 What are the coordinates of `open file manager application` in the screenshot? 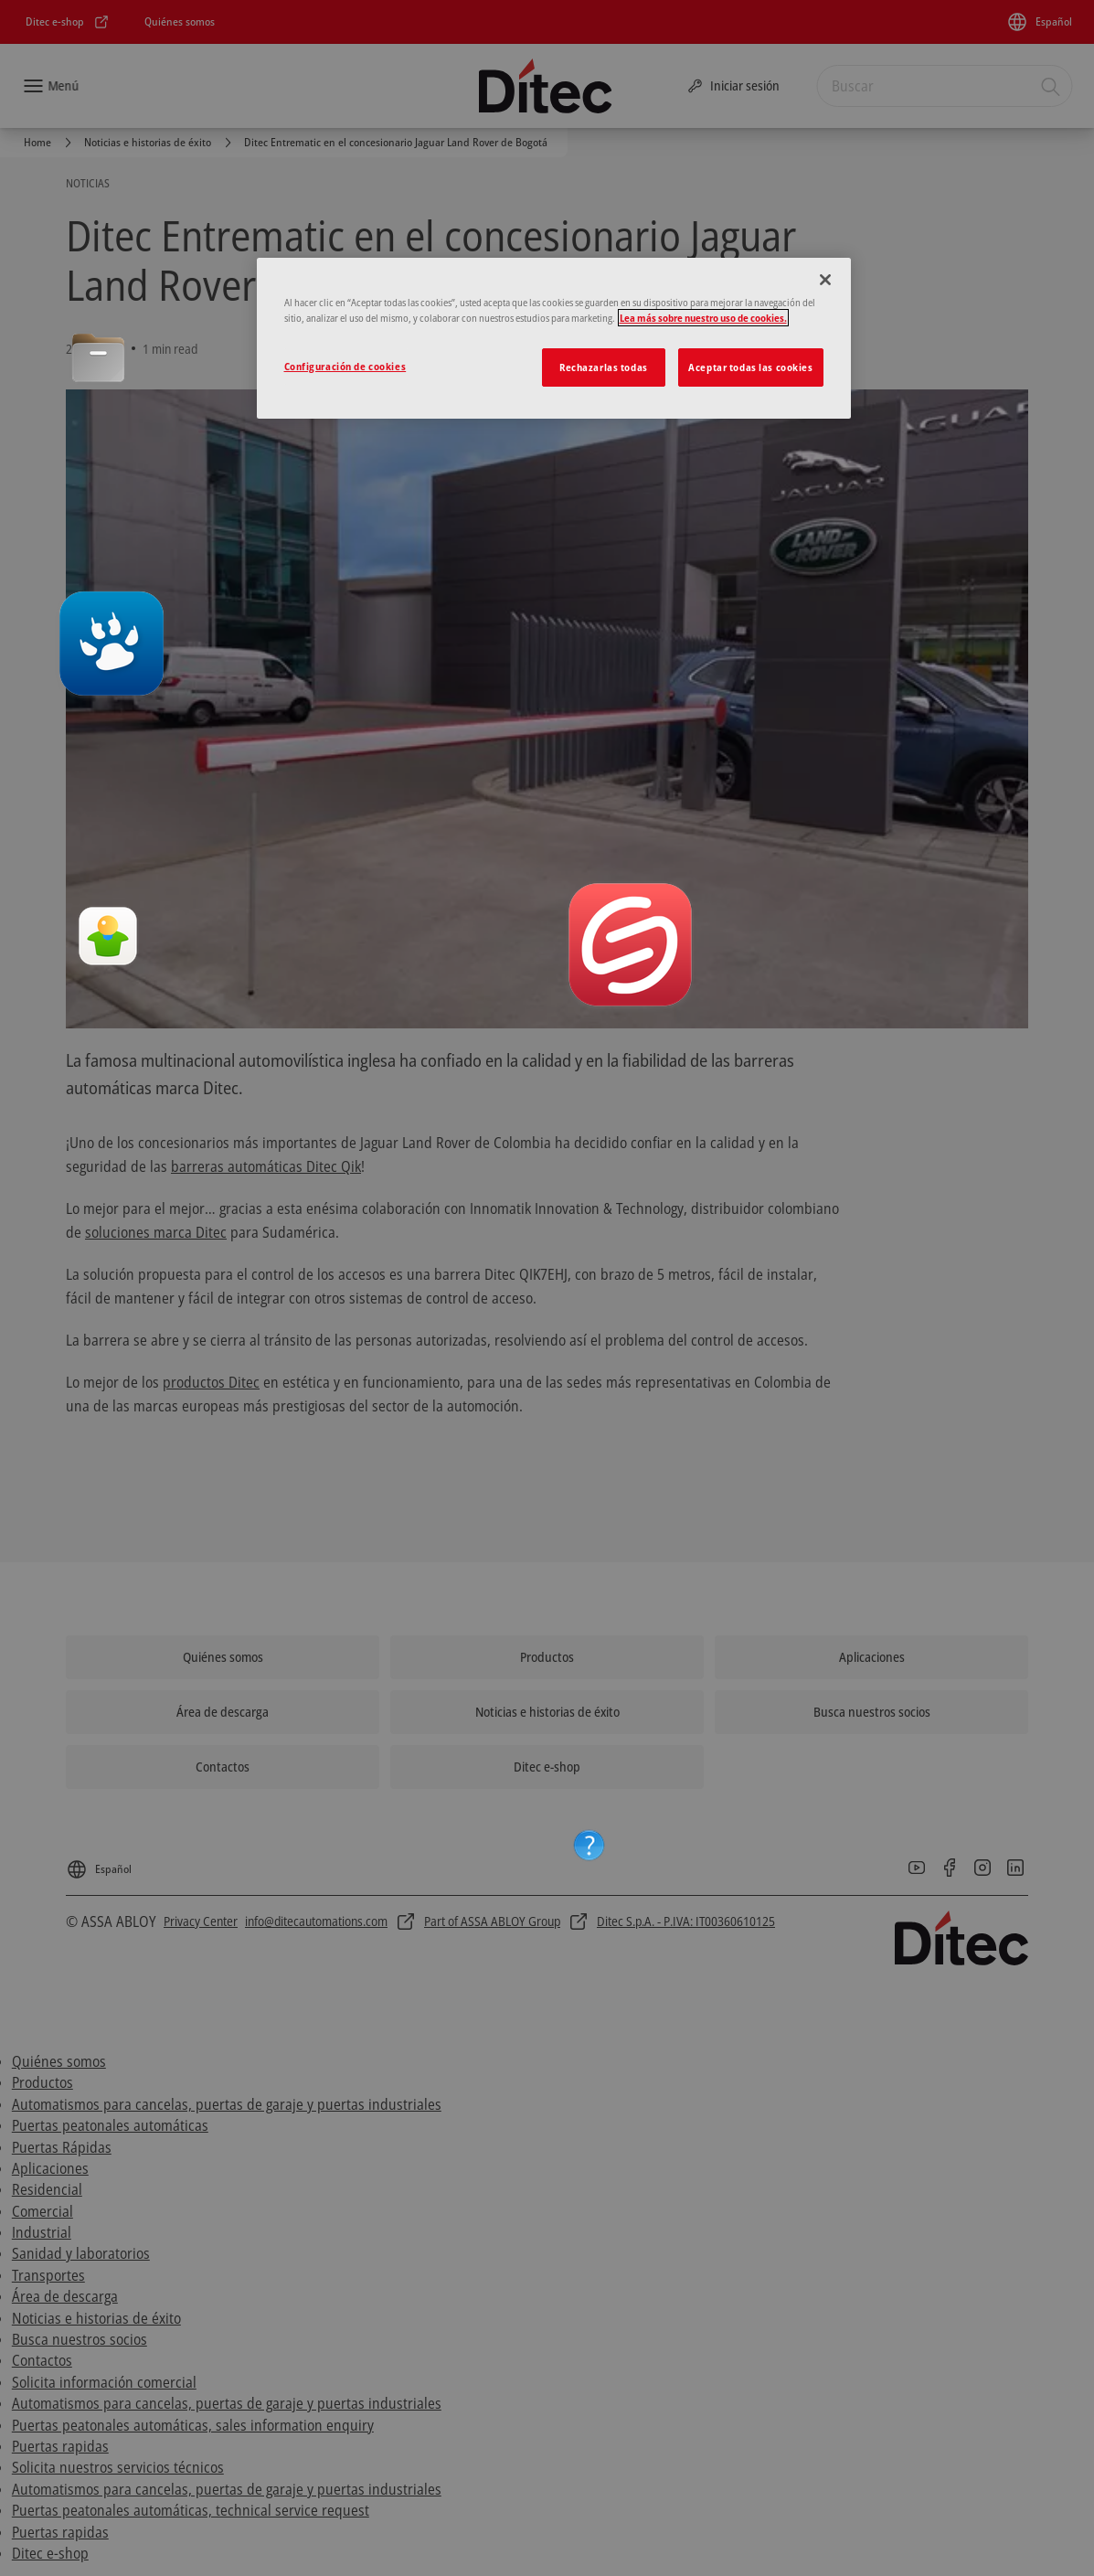 It's located at (98, 357).